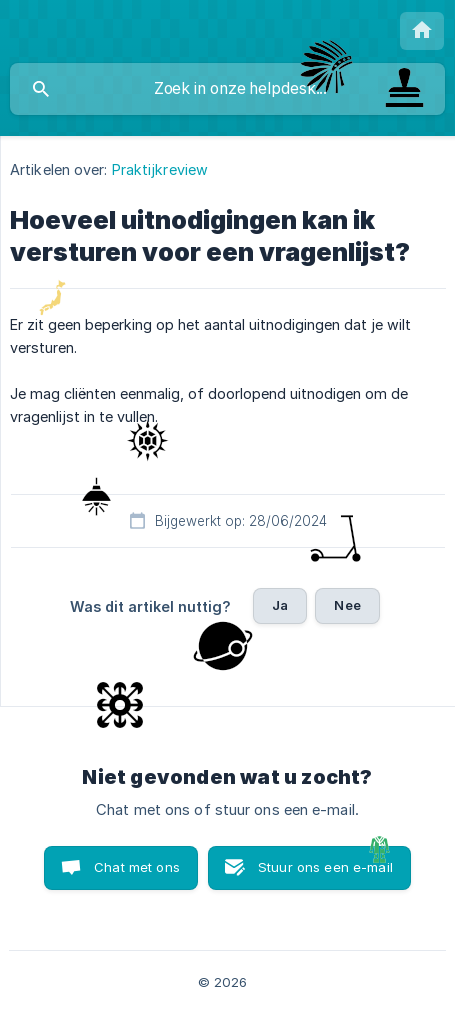 The width and height of the screenshot is (455, 1015). What do you see at coordinates (147, 440) in the screenshot?
I see `indicates a rare or legendary item` at bounding box center [147, 440].